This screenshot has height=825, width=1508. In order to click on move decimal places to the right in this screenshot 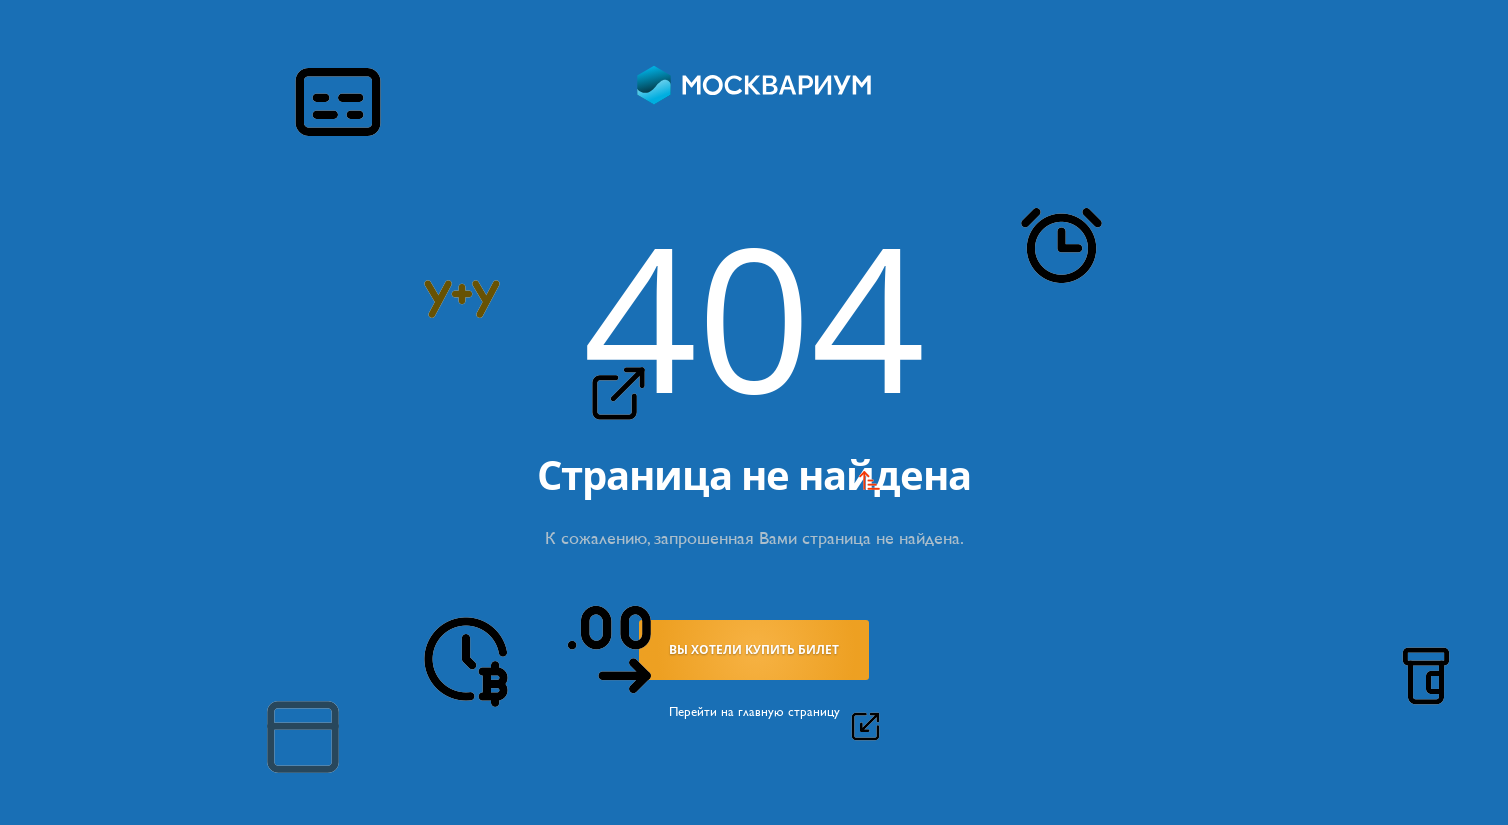, I will do `click(611, 649)`.